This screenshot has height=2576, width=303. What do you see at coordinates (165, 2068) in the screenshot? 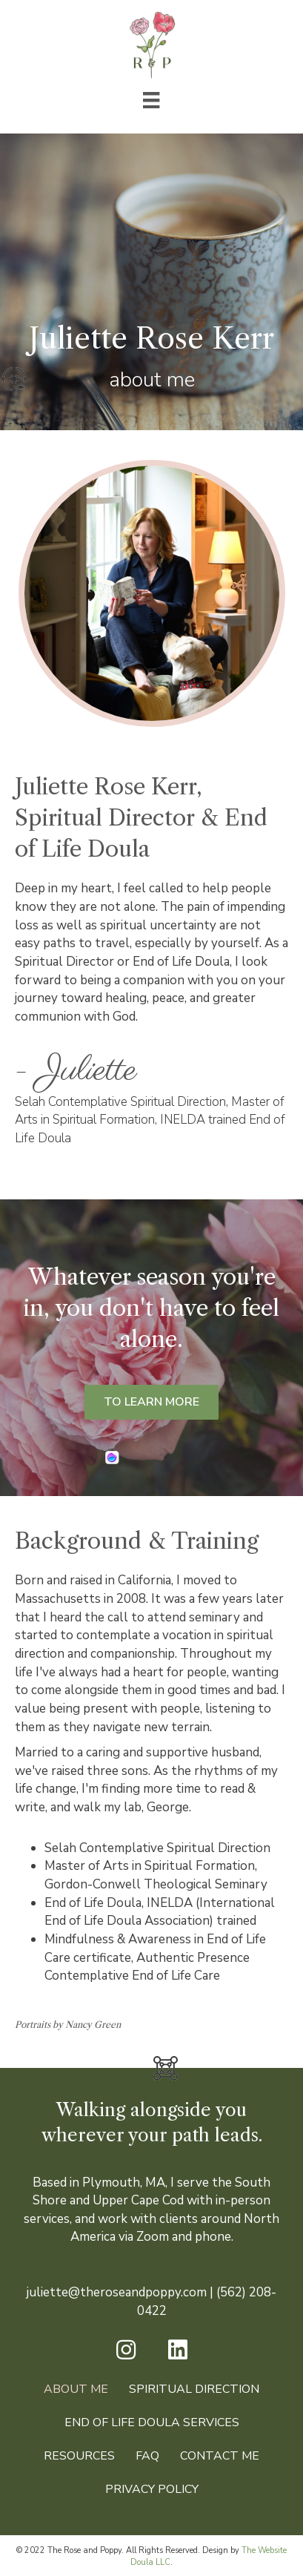
I see `open gnome boxes virtual machine manager` at bounding box center [165, 2068].